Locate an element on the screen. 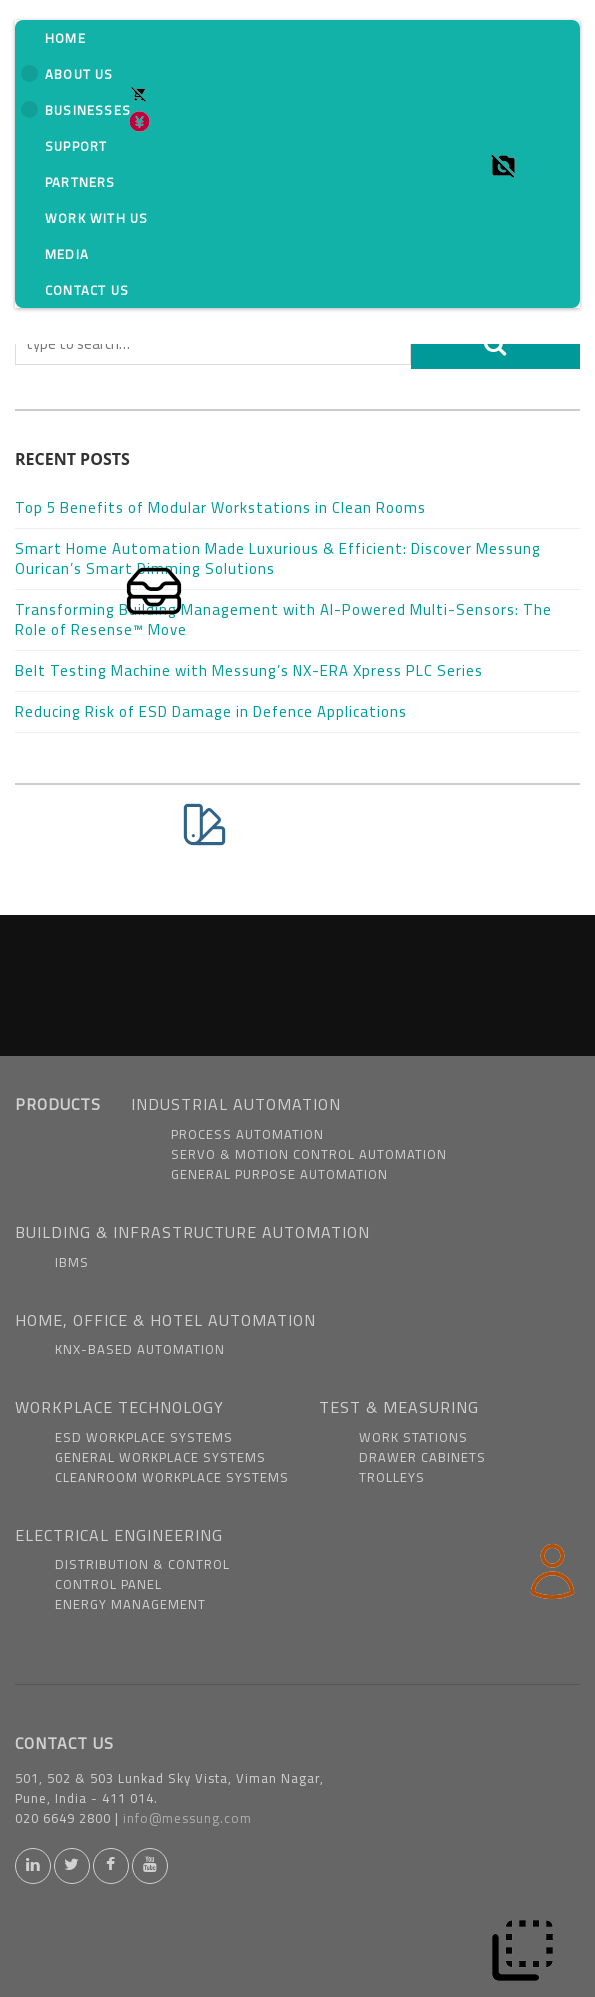 The width and height of the screenshot is (595, 1997). remove item from shopping cart is located at coordinates (139, 94).